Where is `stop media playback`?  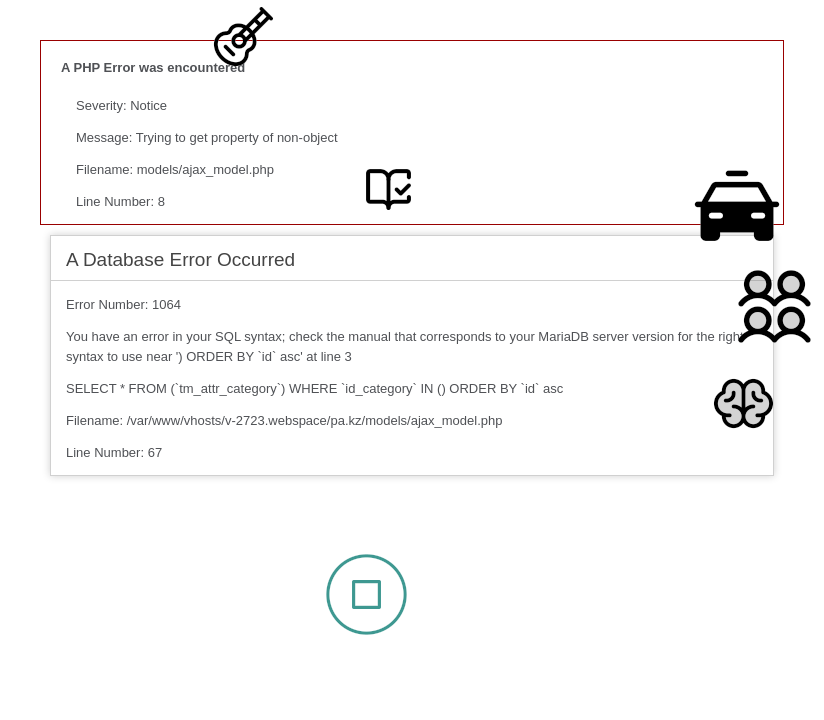
stop media playback is located at coordinates (366, 594).